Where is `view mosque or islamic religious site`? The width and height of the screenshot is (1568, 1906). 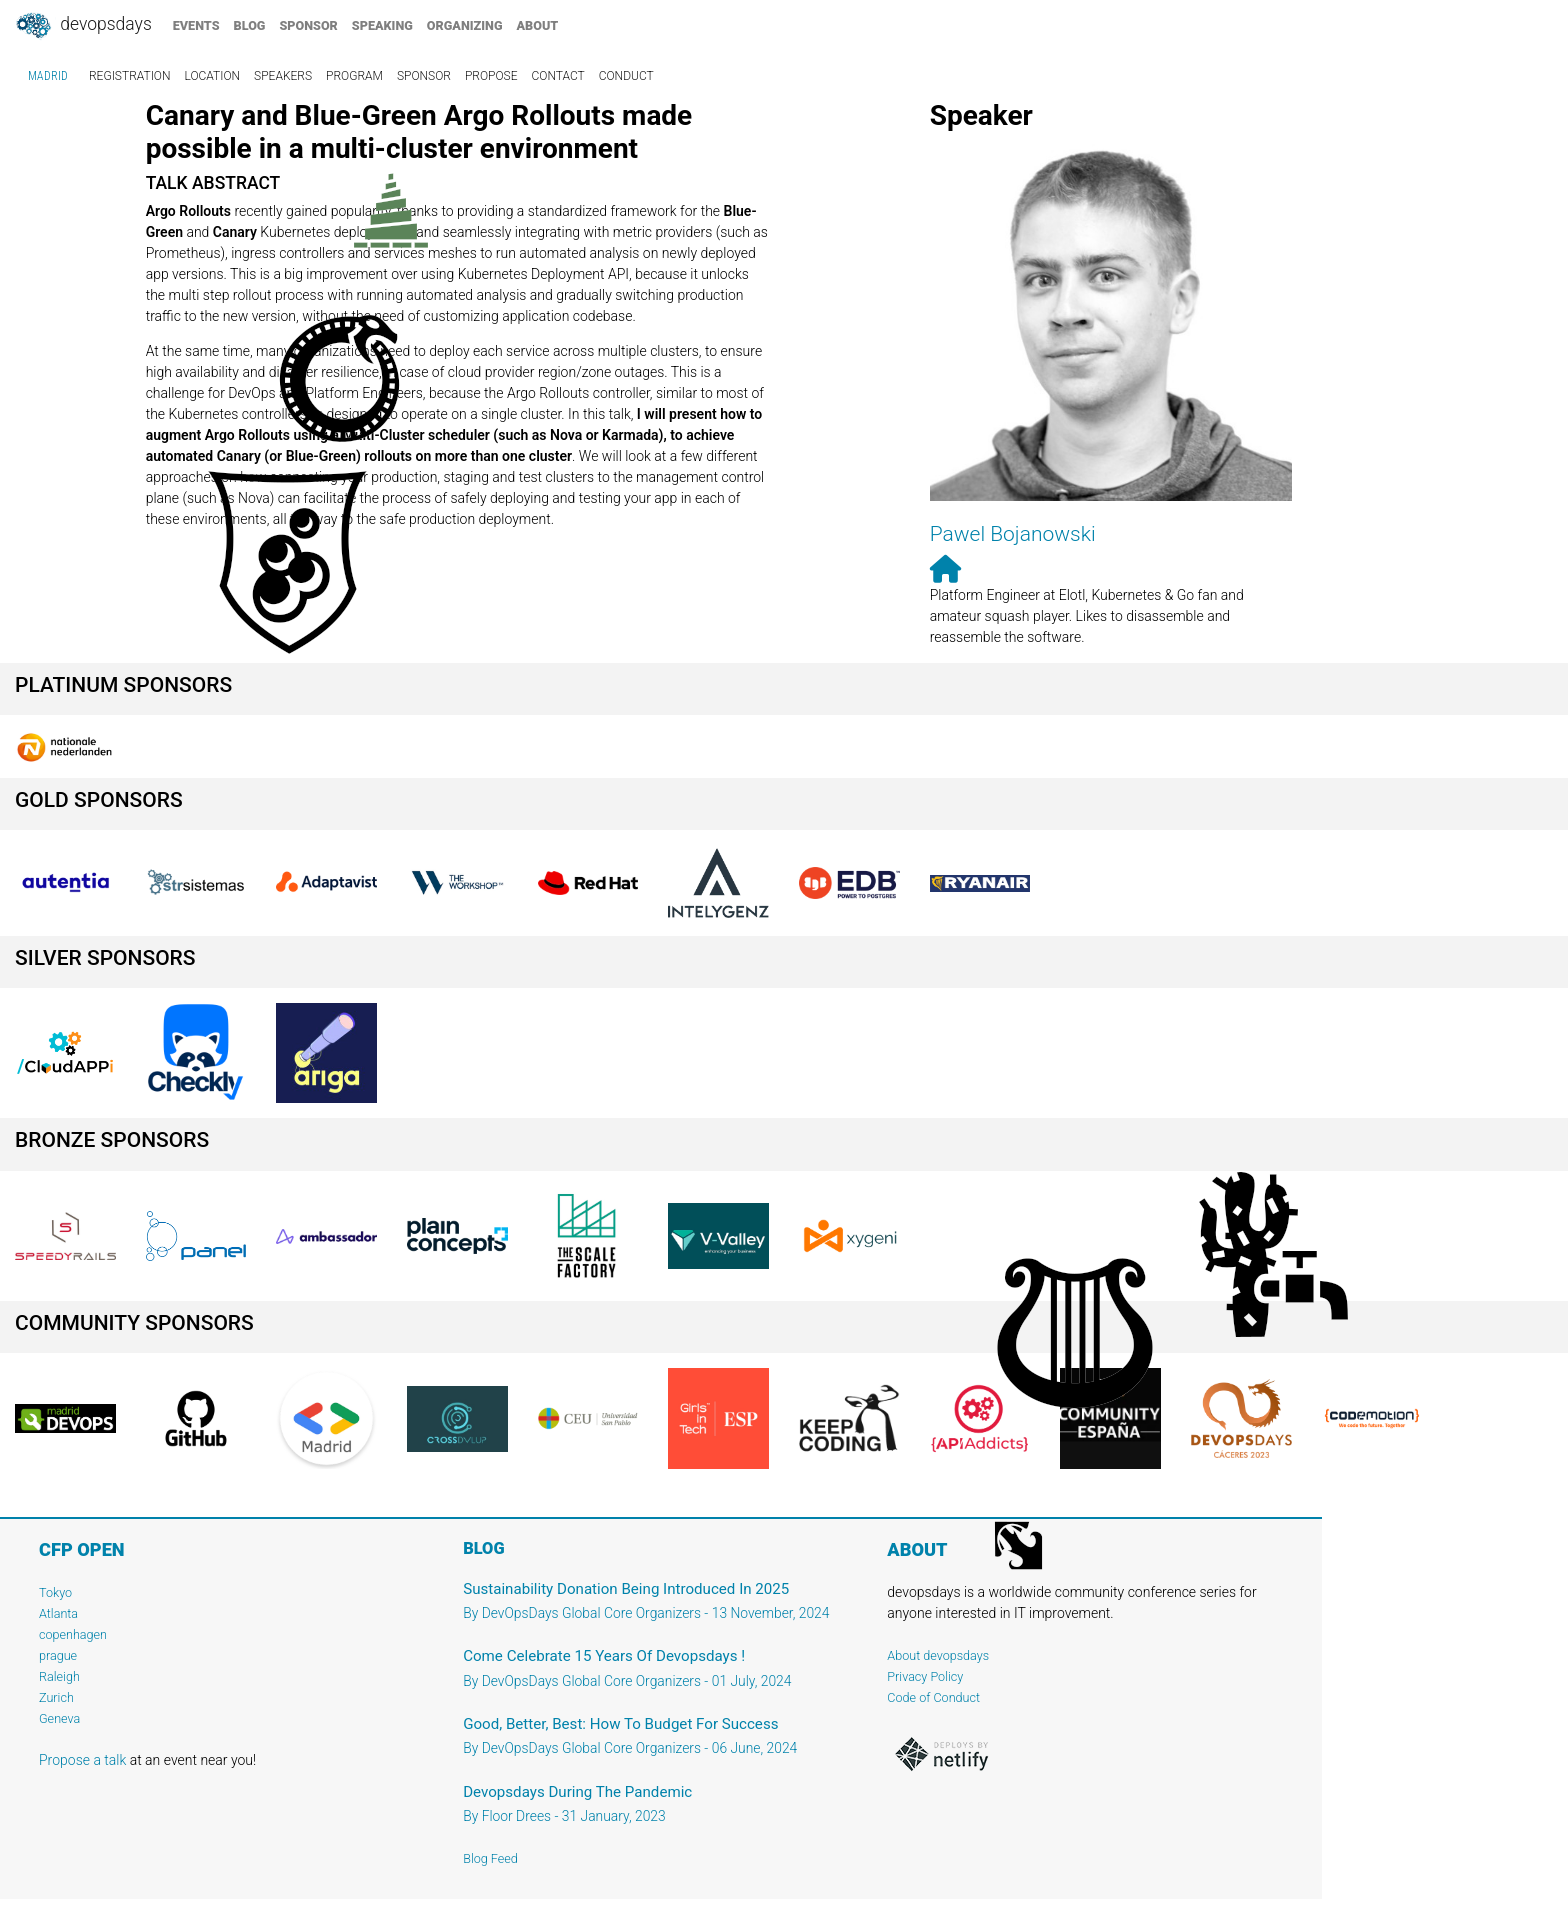
view mosque or islamic religious site is located at coordinates (391, 208).